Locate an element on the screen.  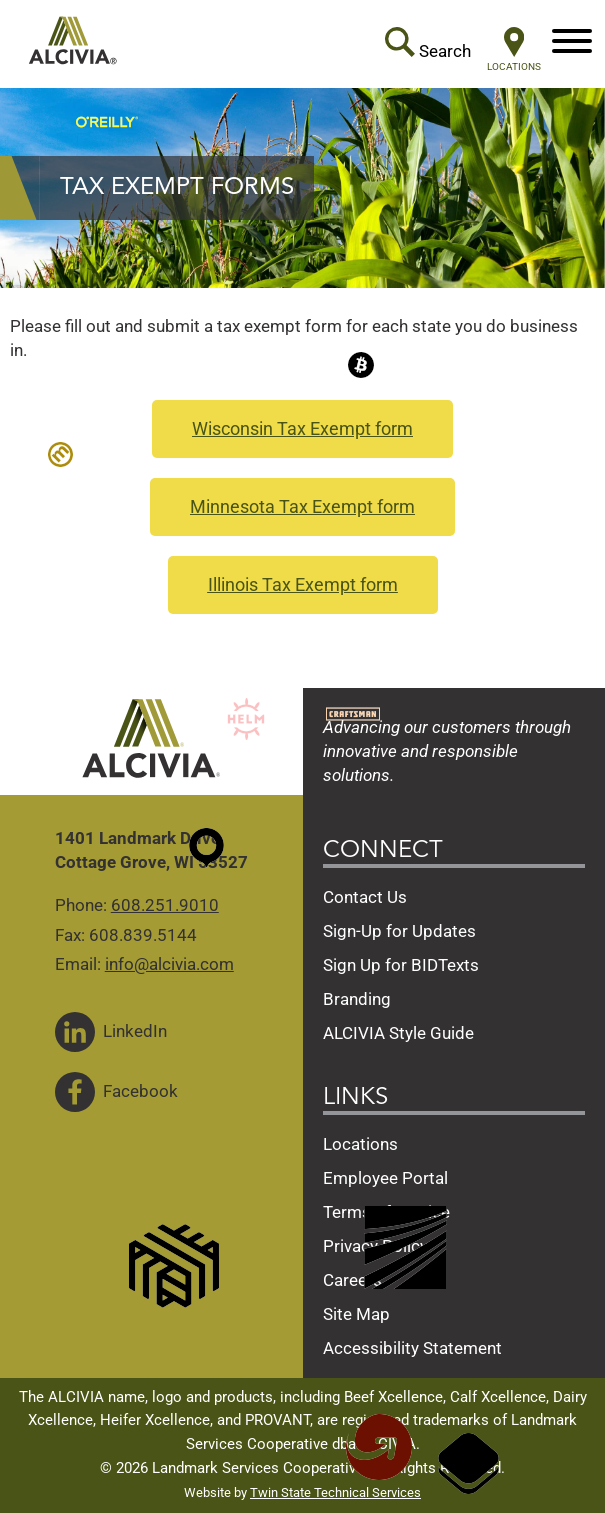
visit o'reilly learning platform is located at coordinates (107, 122).